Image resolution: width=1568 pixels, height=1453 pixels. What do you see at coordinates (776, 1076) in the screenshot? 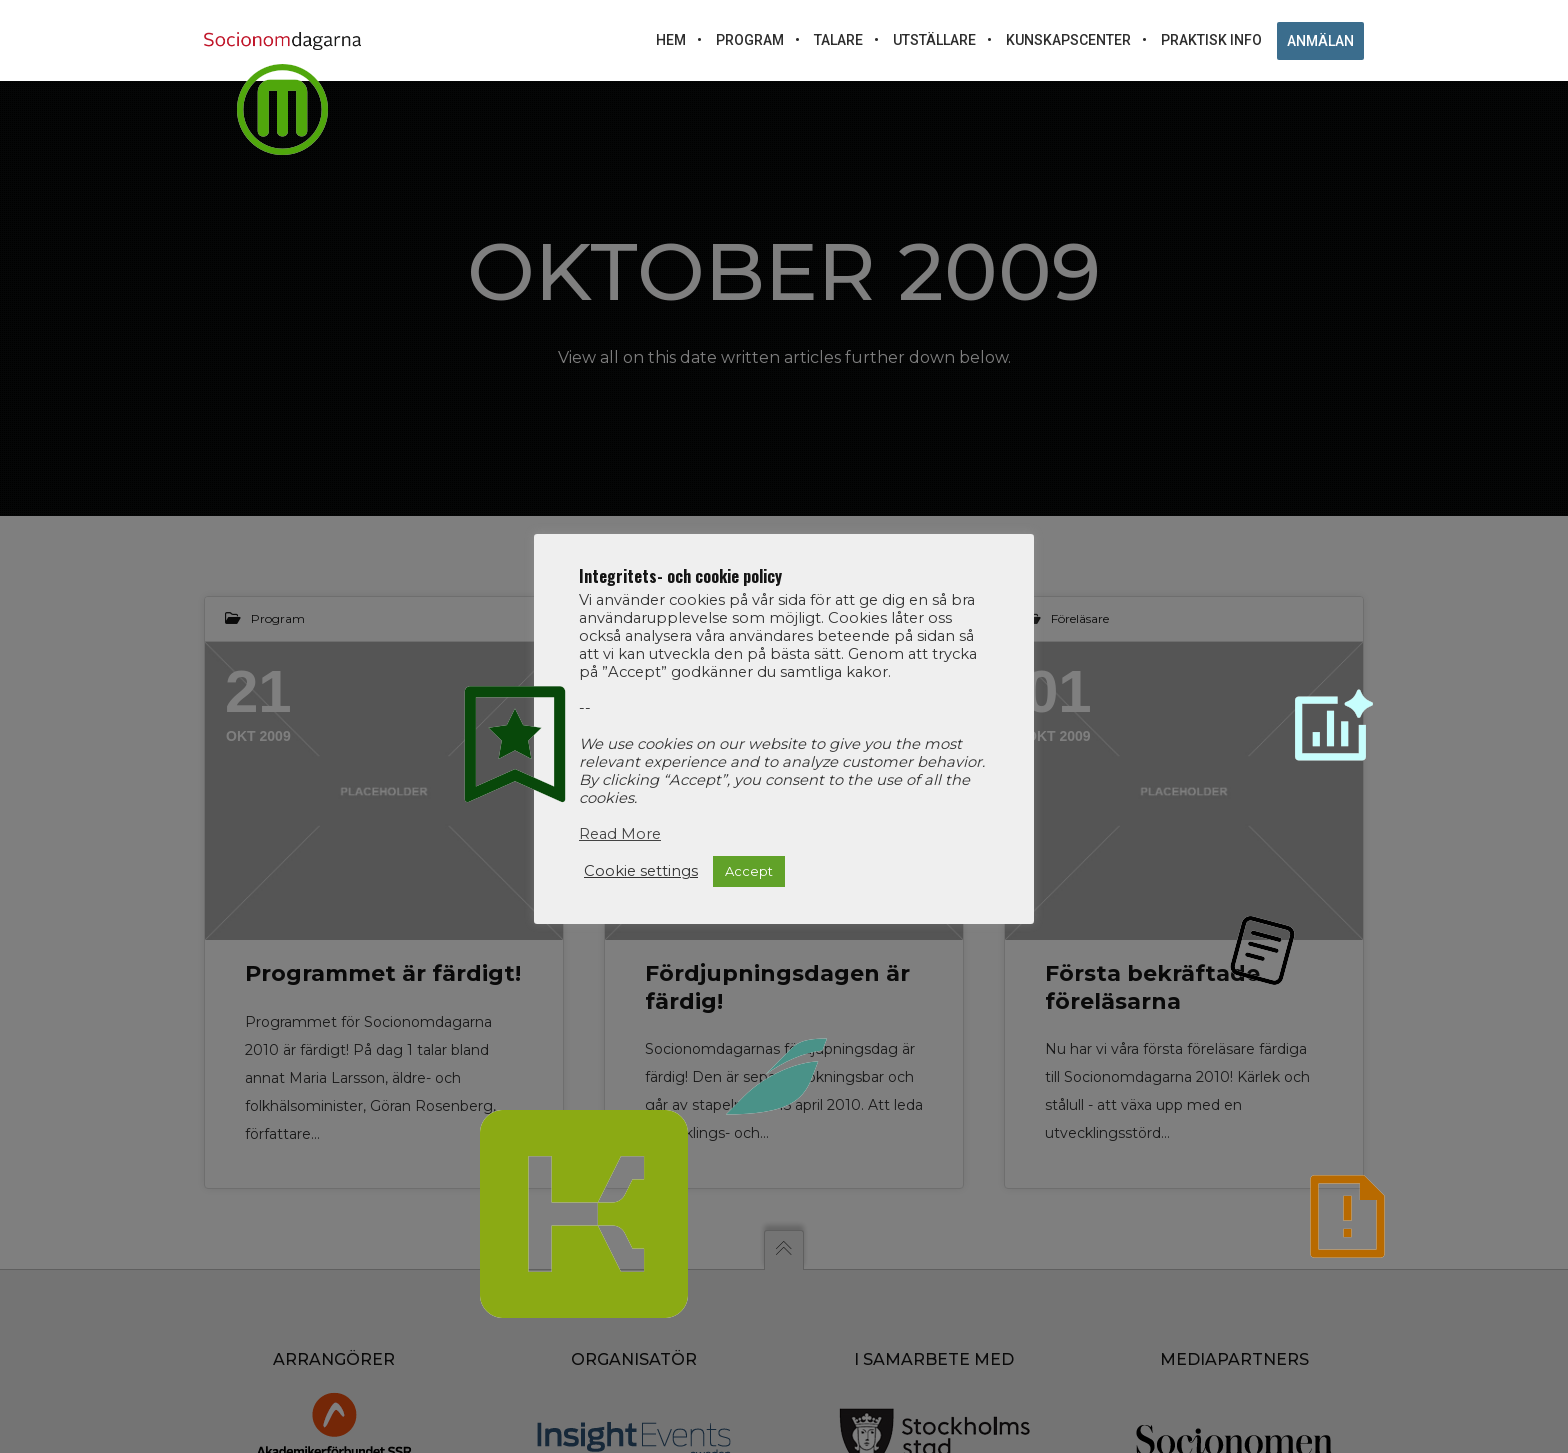
I see `iberia airlines app or website` at bounding box center [776, 1076].